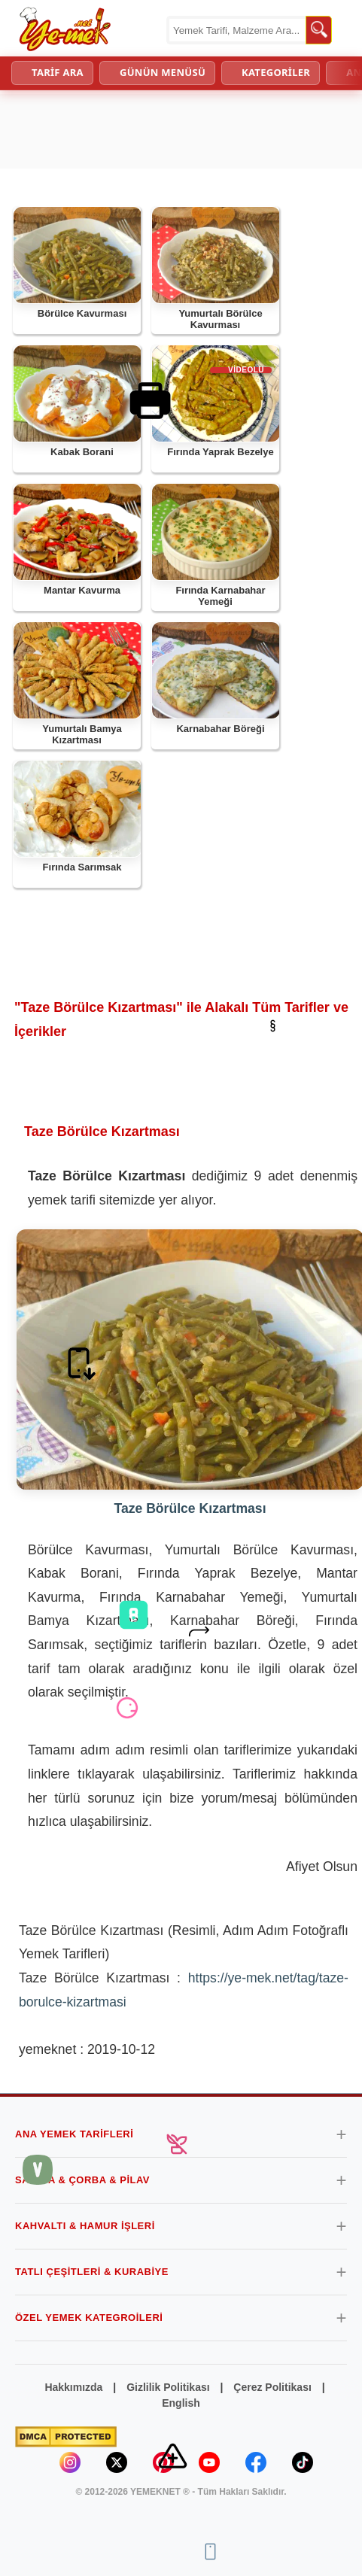  I want to click on forward or share this item, so click(199, 1631).